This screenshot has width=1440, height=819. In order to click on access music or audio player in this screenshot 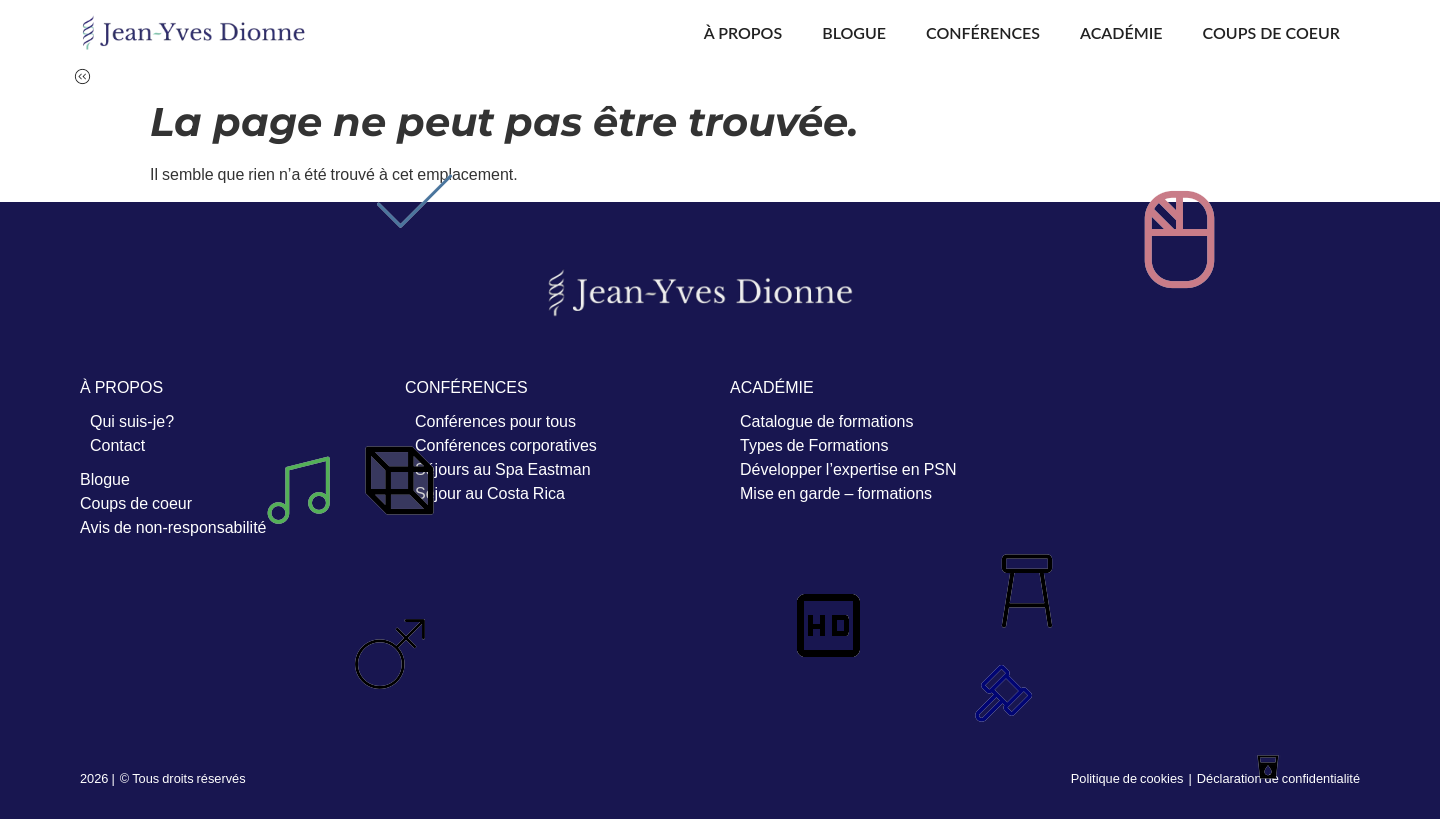, I will do `click(302, 491)`.